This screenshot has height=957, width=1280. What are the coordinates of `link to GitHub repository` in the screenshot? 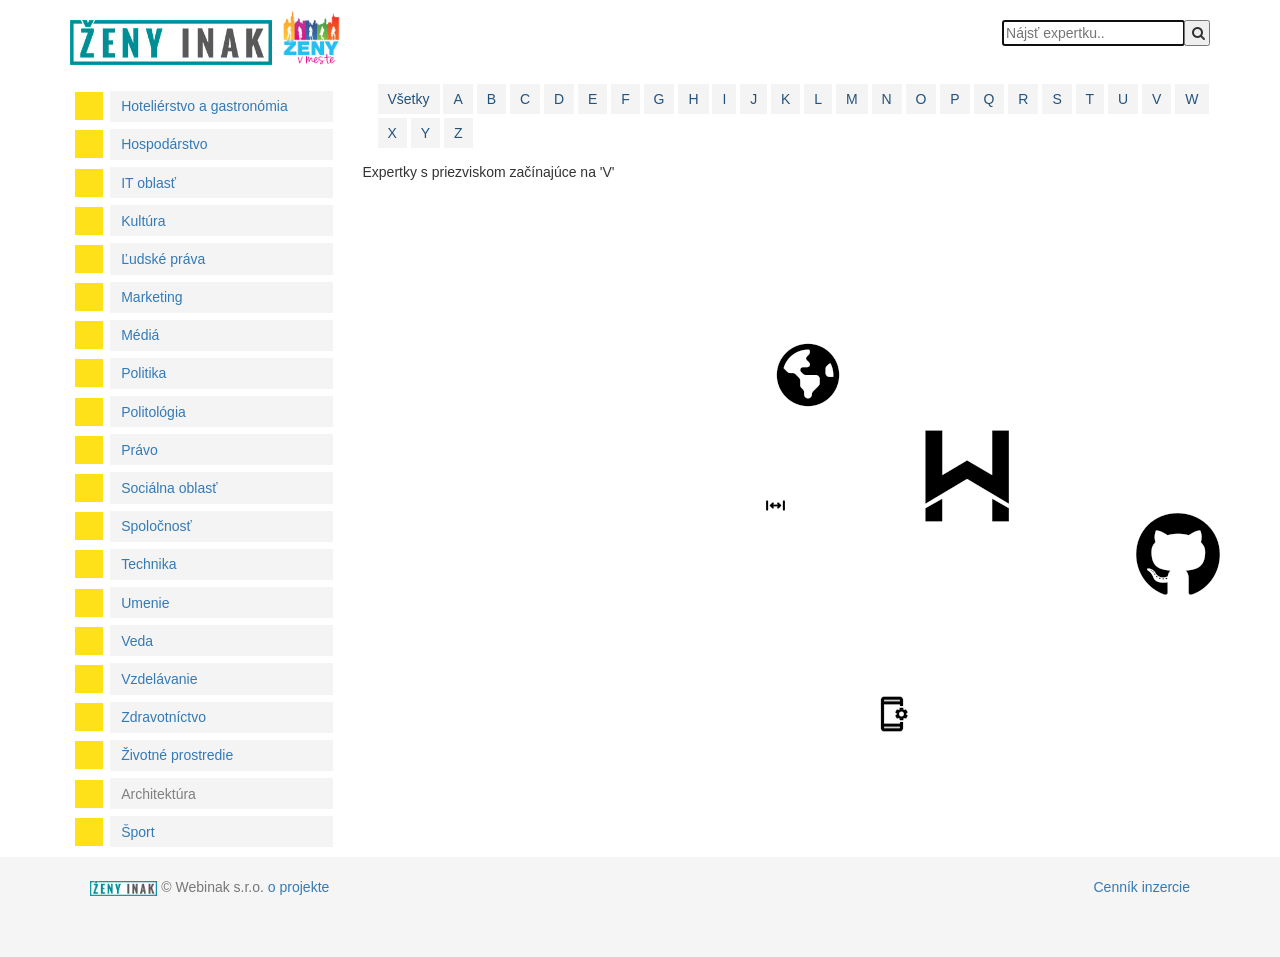 It's located at (1178, 555).